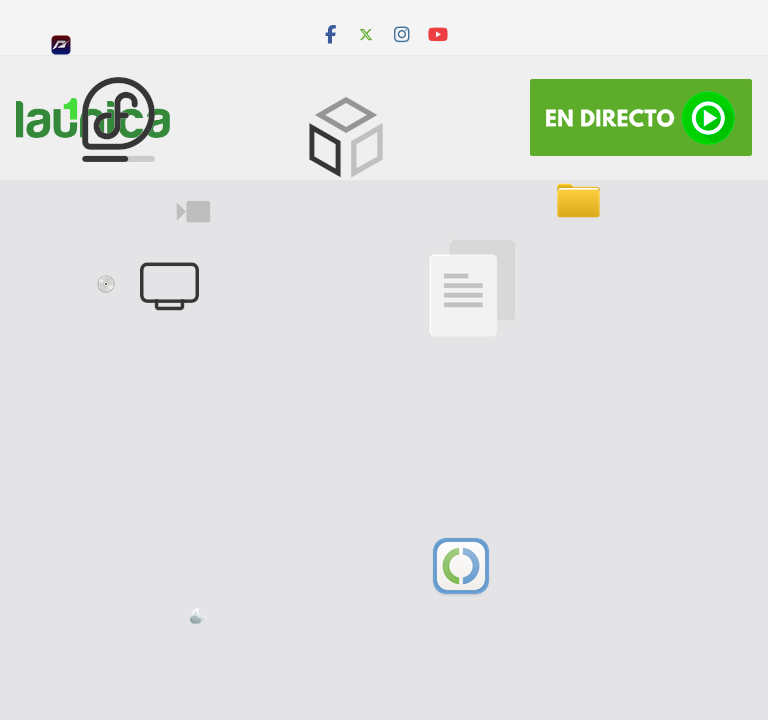 Image resolution: width=768 pixels, height=720 pixels. I want to click on open your videos folder, so click(193, 210).